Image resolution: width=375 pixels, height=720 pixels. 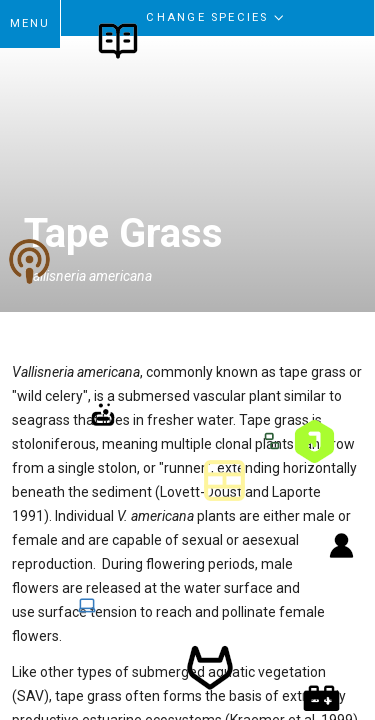 I want to click on switch to desktop view, so click(x=87, y=605).